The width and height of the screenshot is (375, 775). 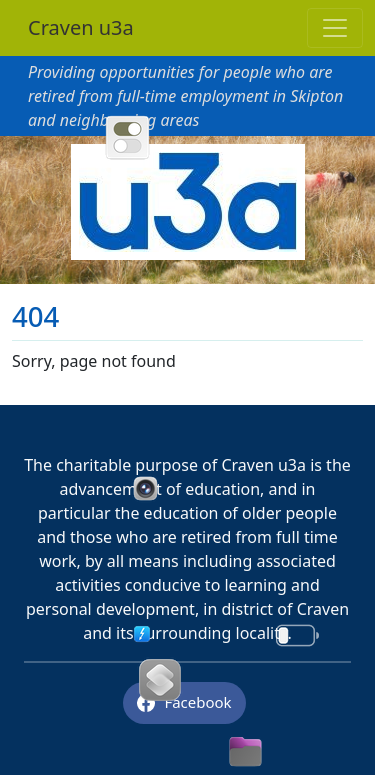 I want to click on open the shortcuts app, so click(x=160, y=680).